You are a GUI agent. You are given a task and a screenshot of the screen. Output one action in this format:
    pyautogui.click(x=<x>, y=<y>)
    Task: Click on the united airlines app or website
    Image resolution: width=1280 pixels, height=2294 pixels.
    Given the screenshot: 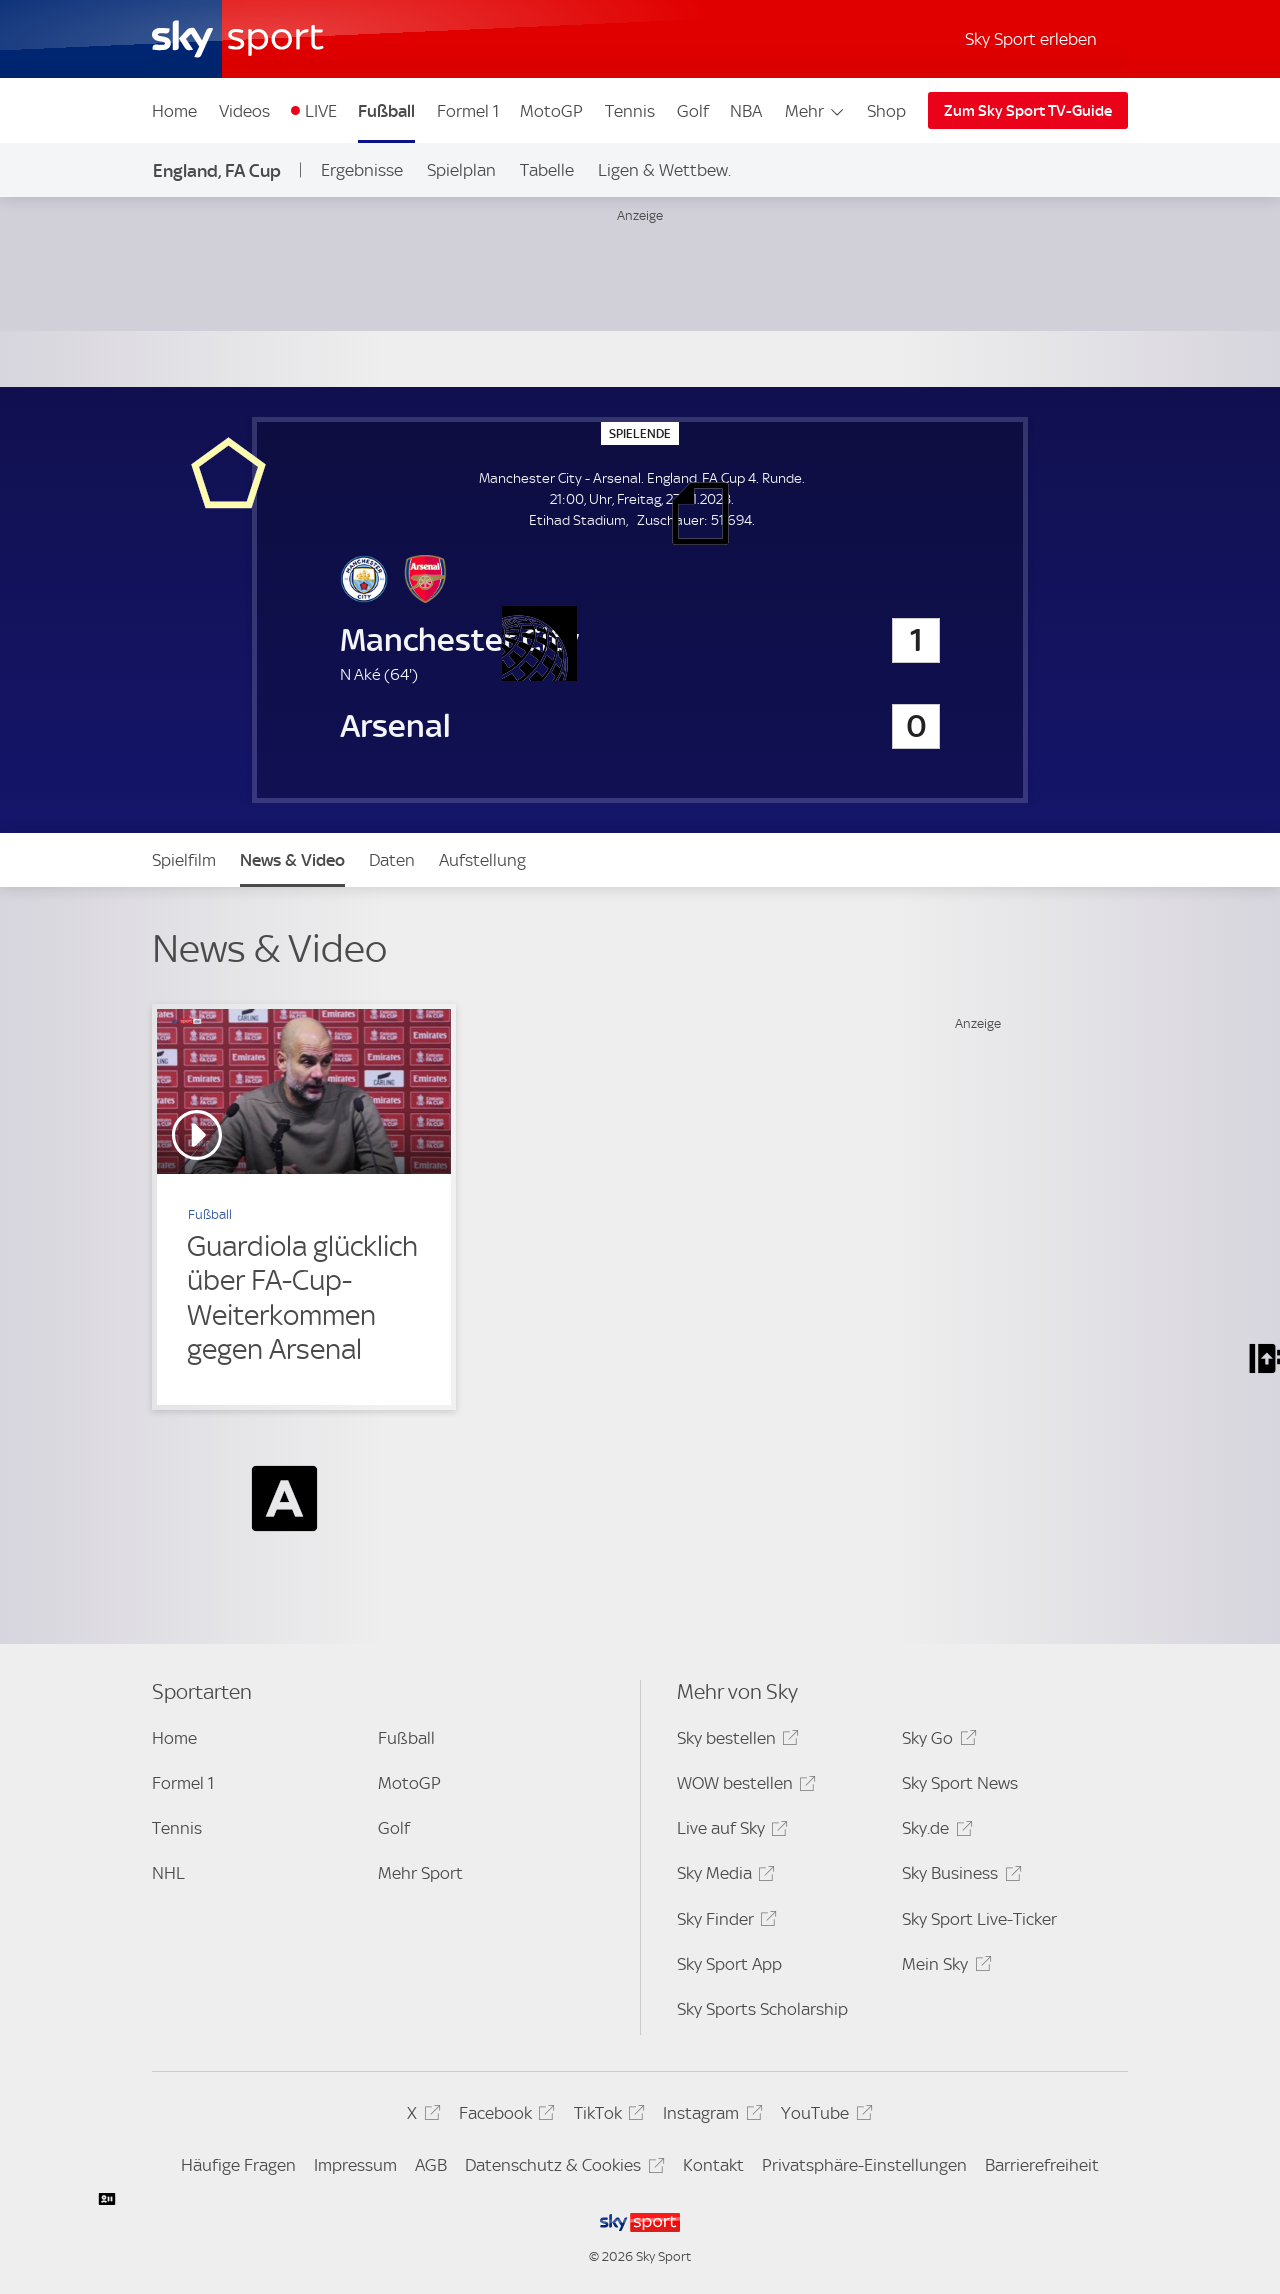 What is the action you would take?
    pyautogui.click(x=539, y=643)
    